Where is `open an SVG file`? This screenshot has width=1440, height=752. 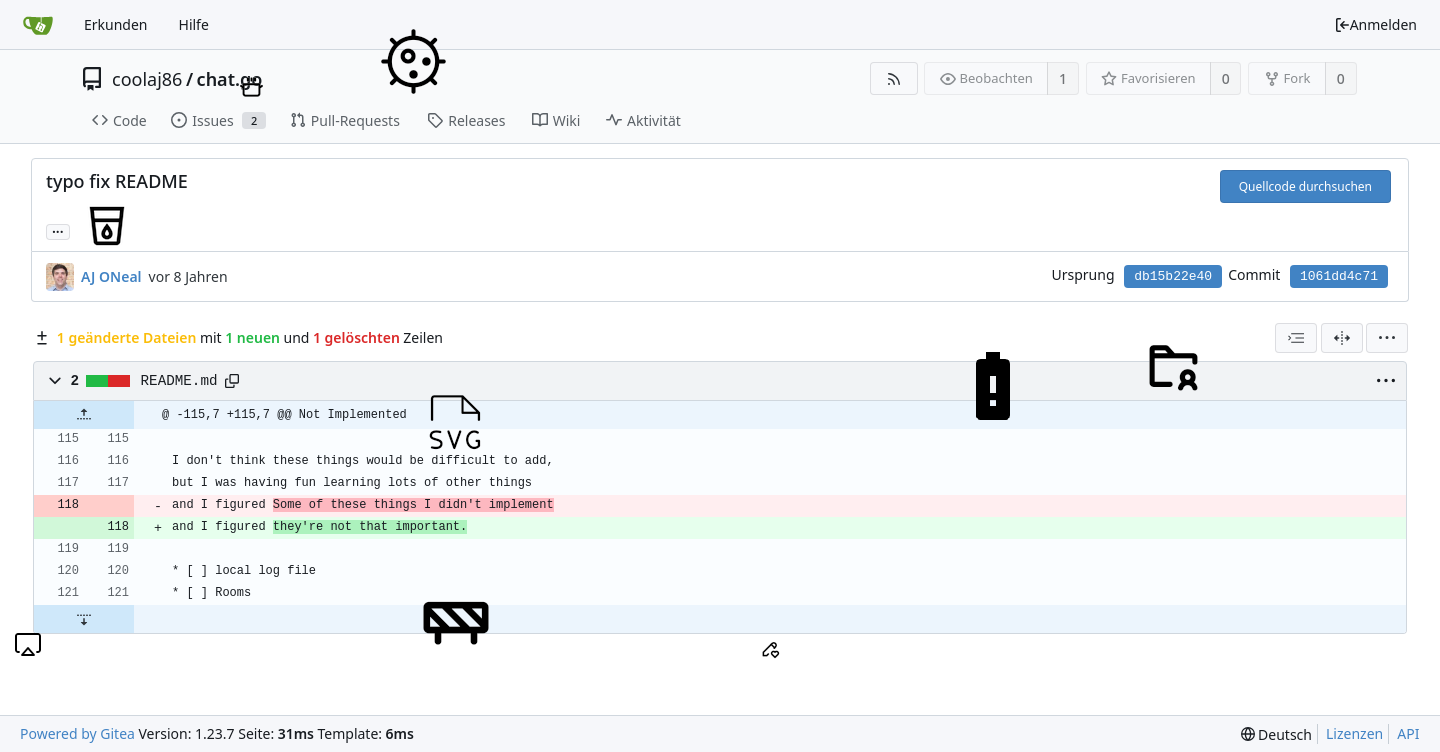
open an SVG file is located at coordinates (455, 424).